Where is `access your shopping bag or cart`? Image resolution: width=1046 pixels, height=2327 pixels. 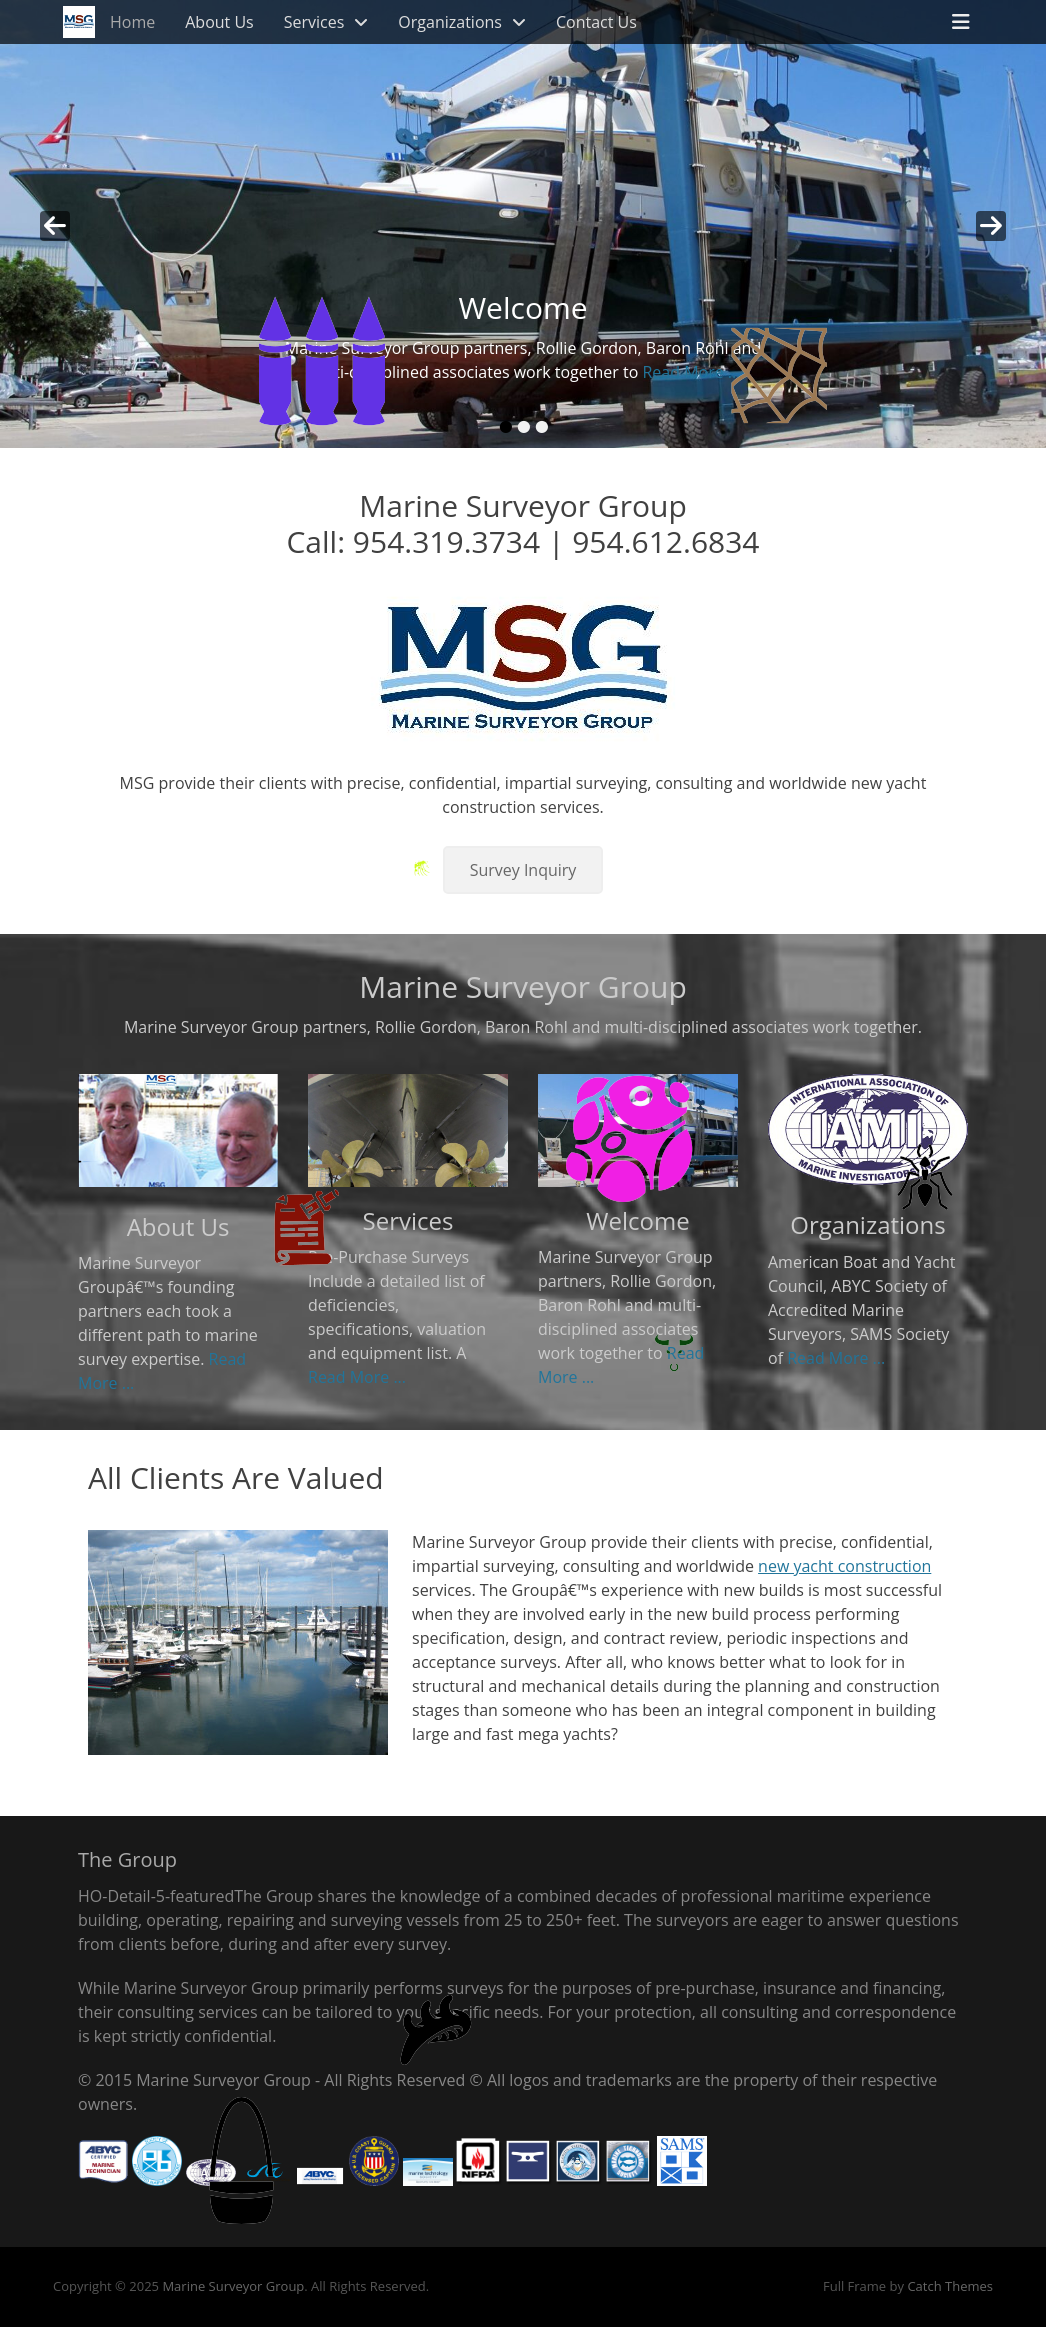
access your shopping bag or cart is located at coordinates (241, 2160).